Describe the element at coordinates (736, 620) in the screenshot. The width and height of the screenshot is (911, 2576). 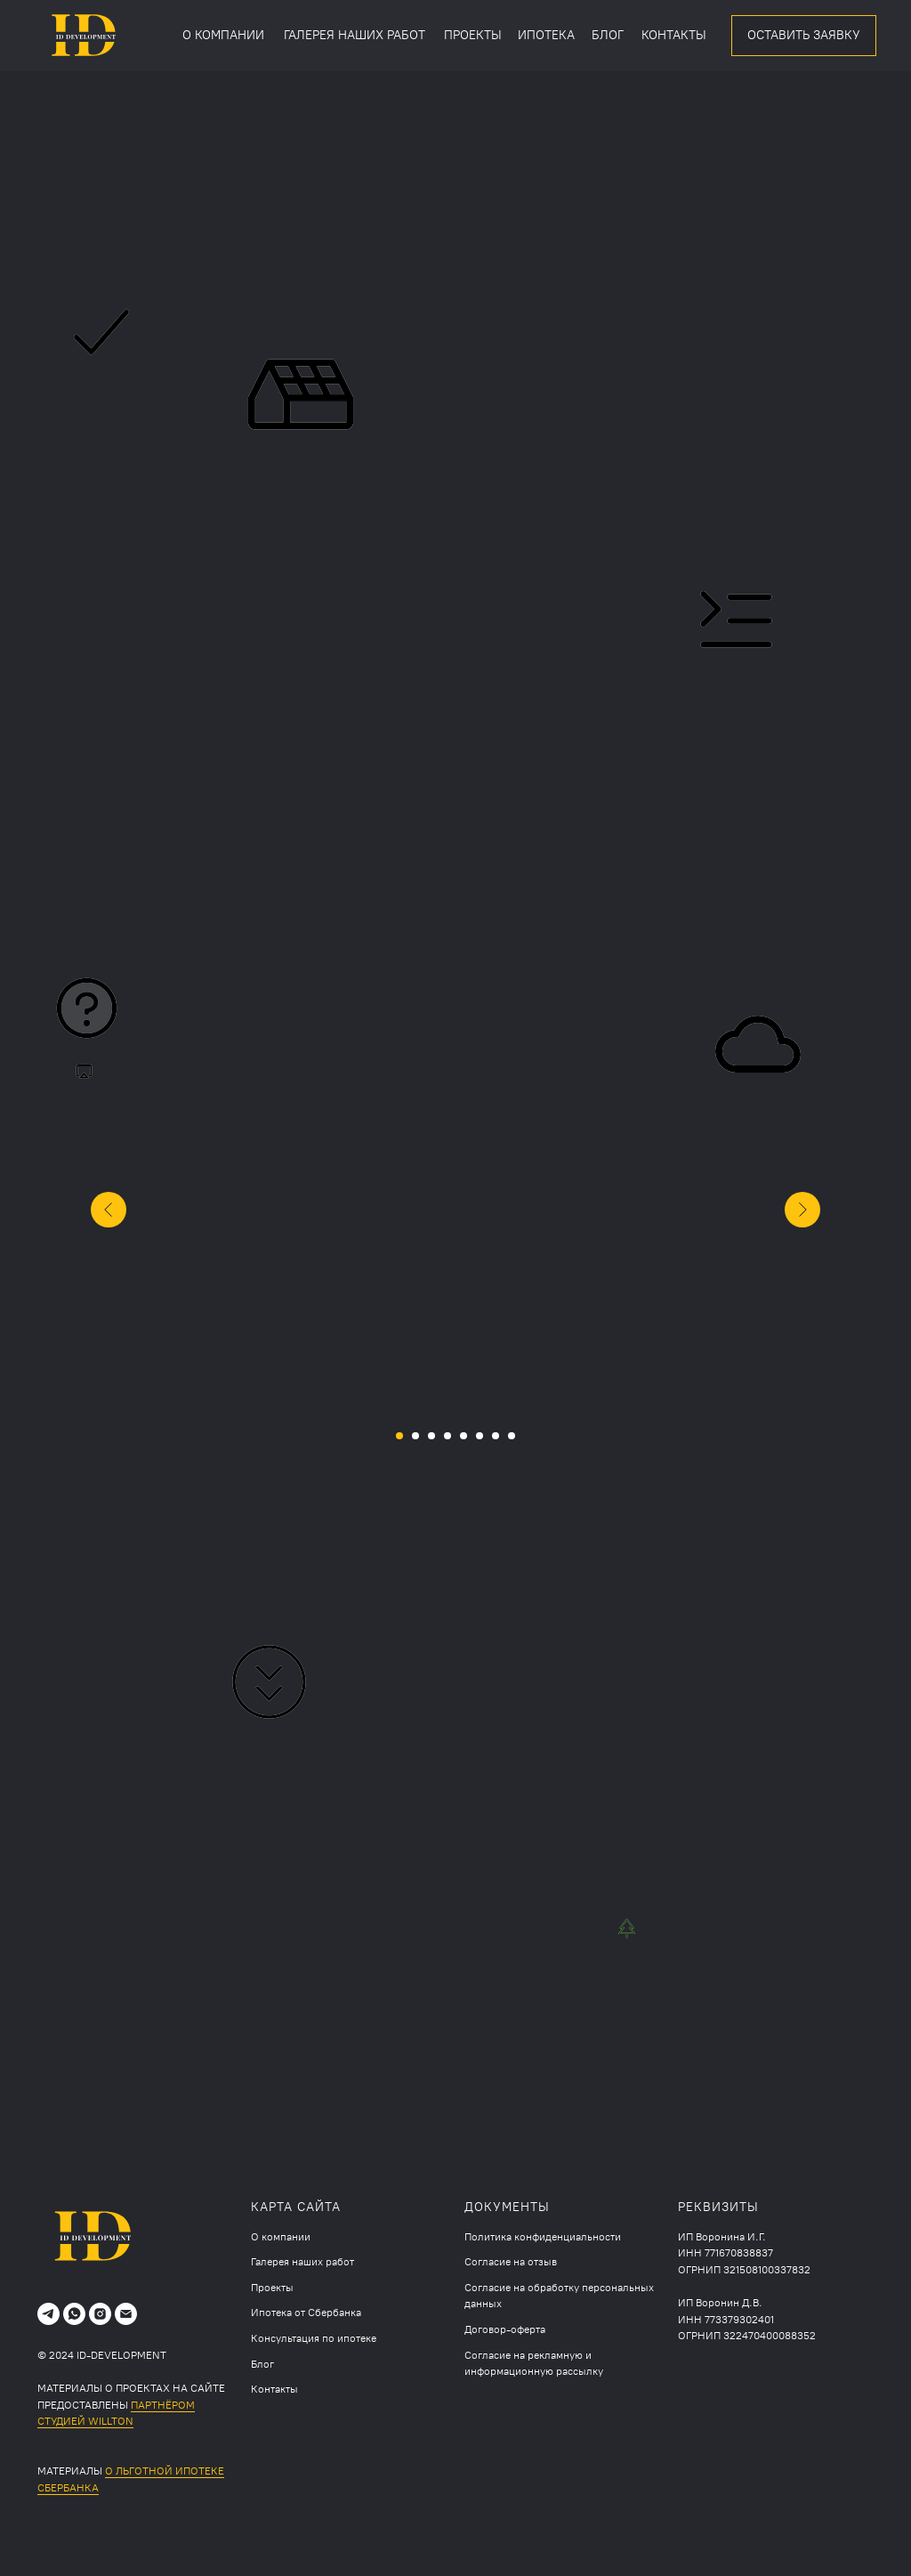
I see `increase text indentation` at that location.